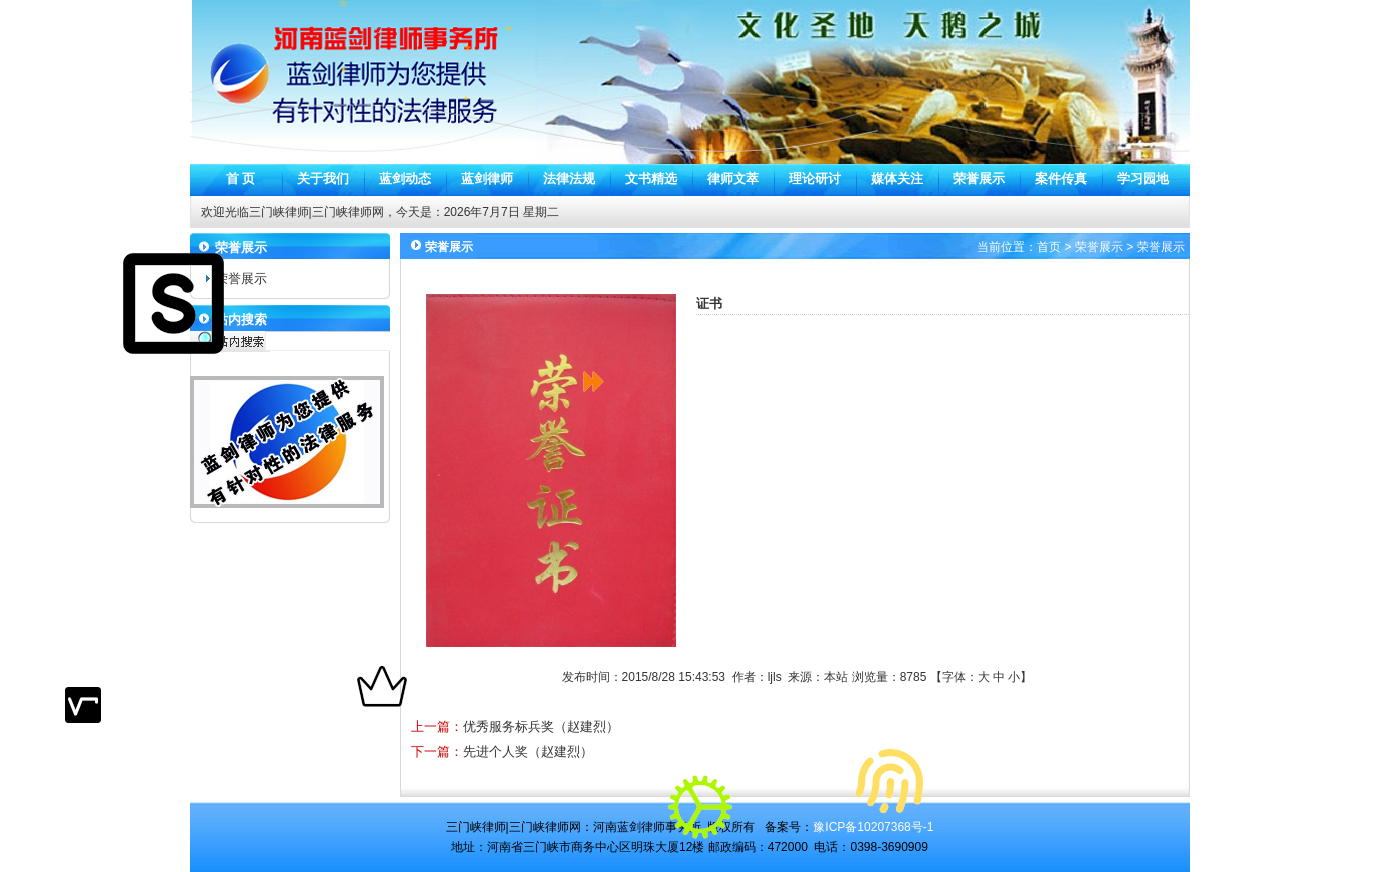 The height and width of the screenshot is (872, 1379). Describe the element at coordinates (382, 689) in the screenshot. I see `indicates premium or VIP status` at that location.